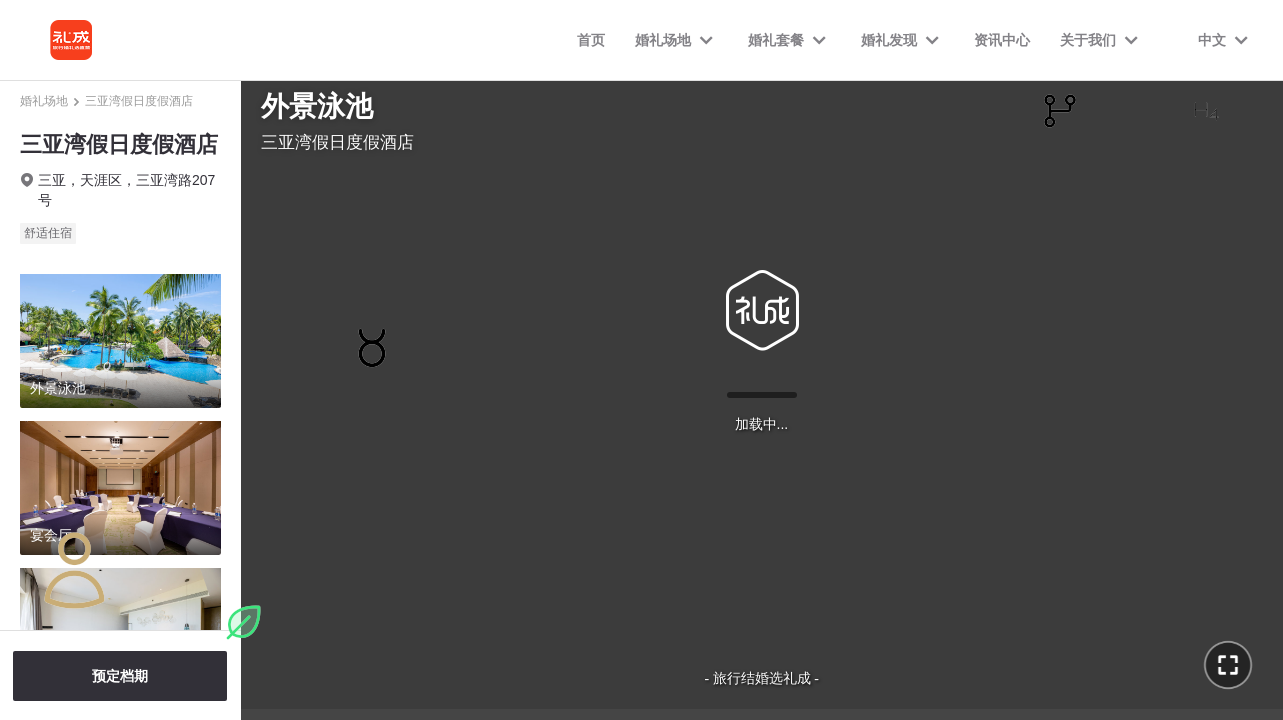  Describe the element at coordinates (372, 348) in the screenshot. I see `indicates taurus zodiac sign` at that location.